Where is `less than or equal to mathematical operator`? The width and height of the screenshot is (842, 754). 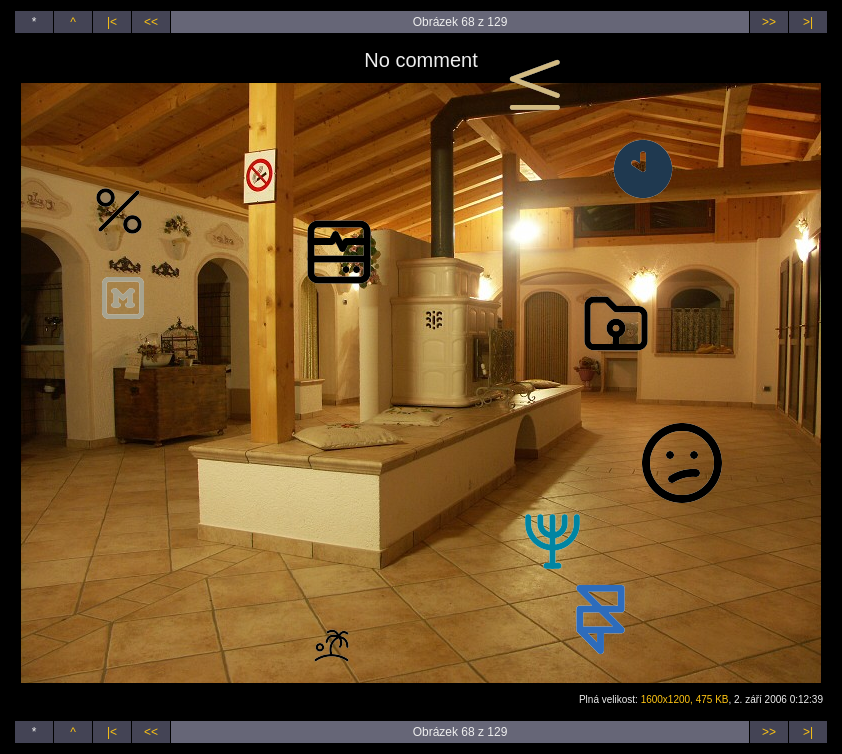
less than or equal to mathematical operator is located at coordinates (536, 86).